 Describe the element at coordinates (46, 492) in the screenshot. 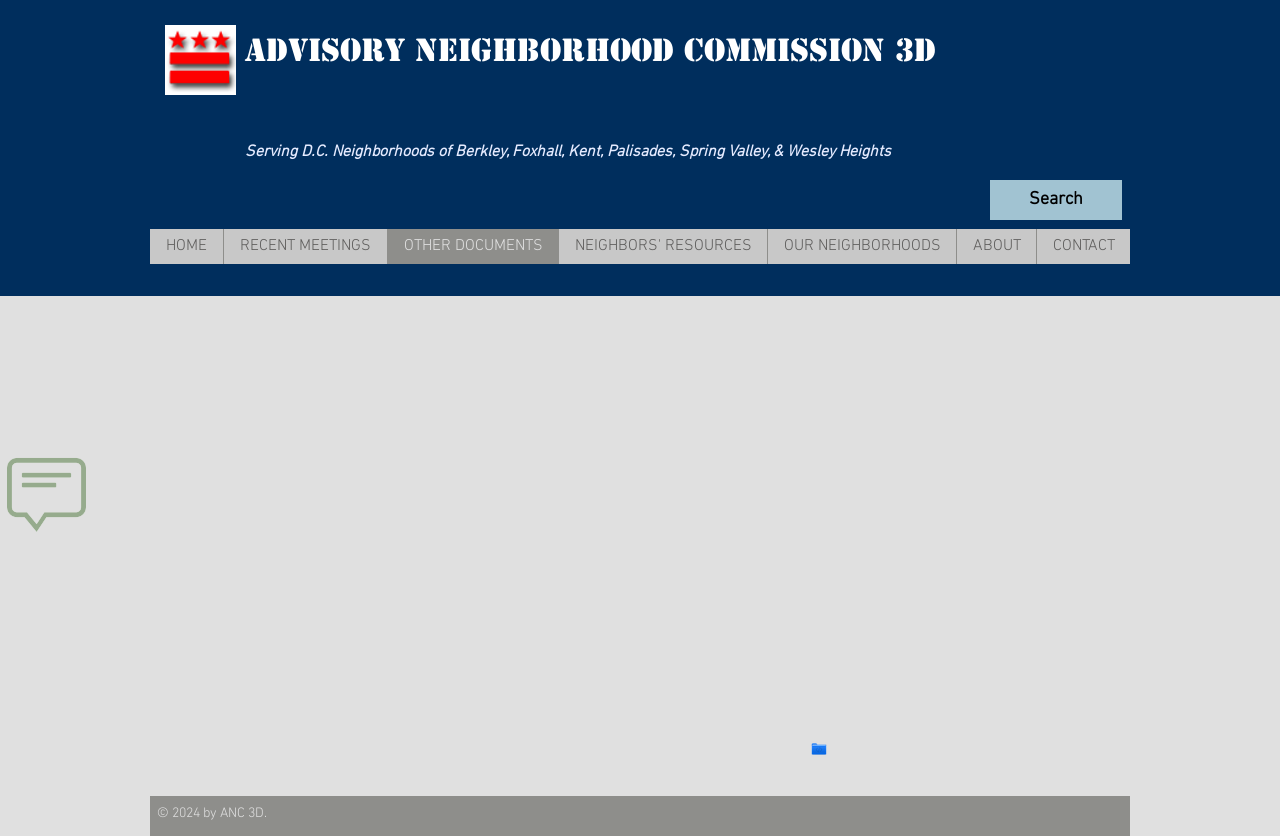

I see `open the messaging app` at that location.